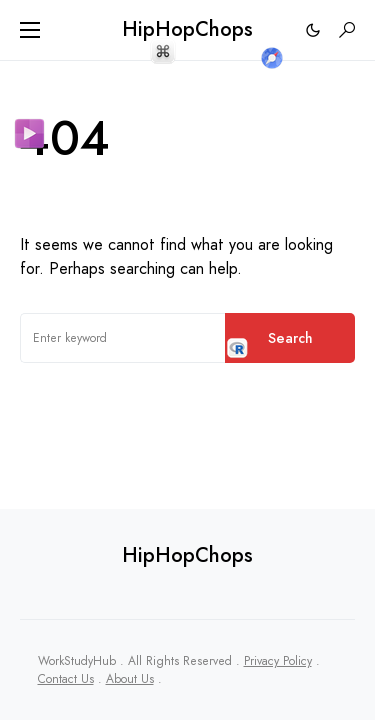  I want to click on open the web browser, so click(272, 58).